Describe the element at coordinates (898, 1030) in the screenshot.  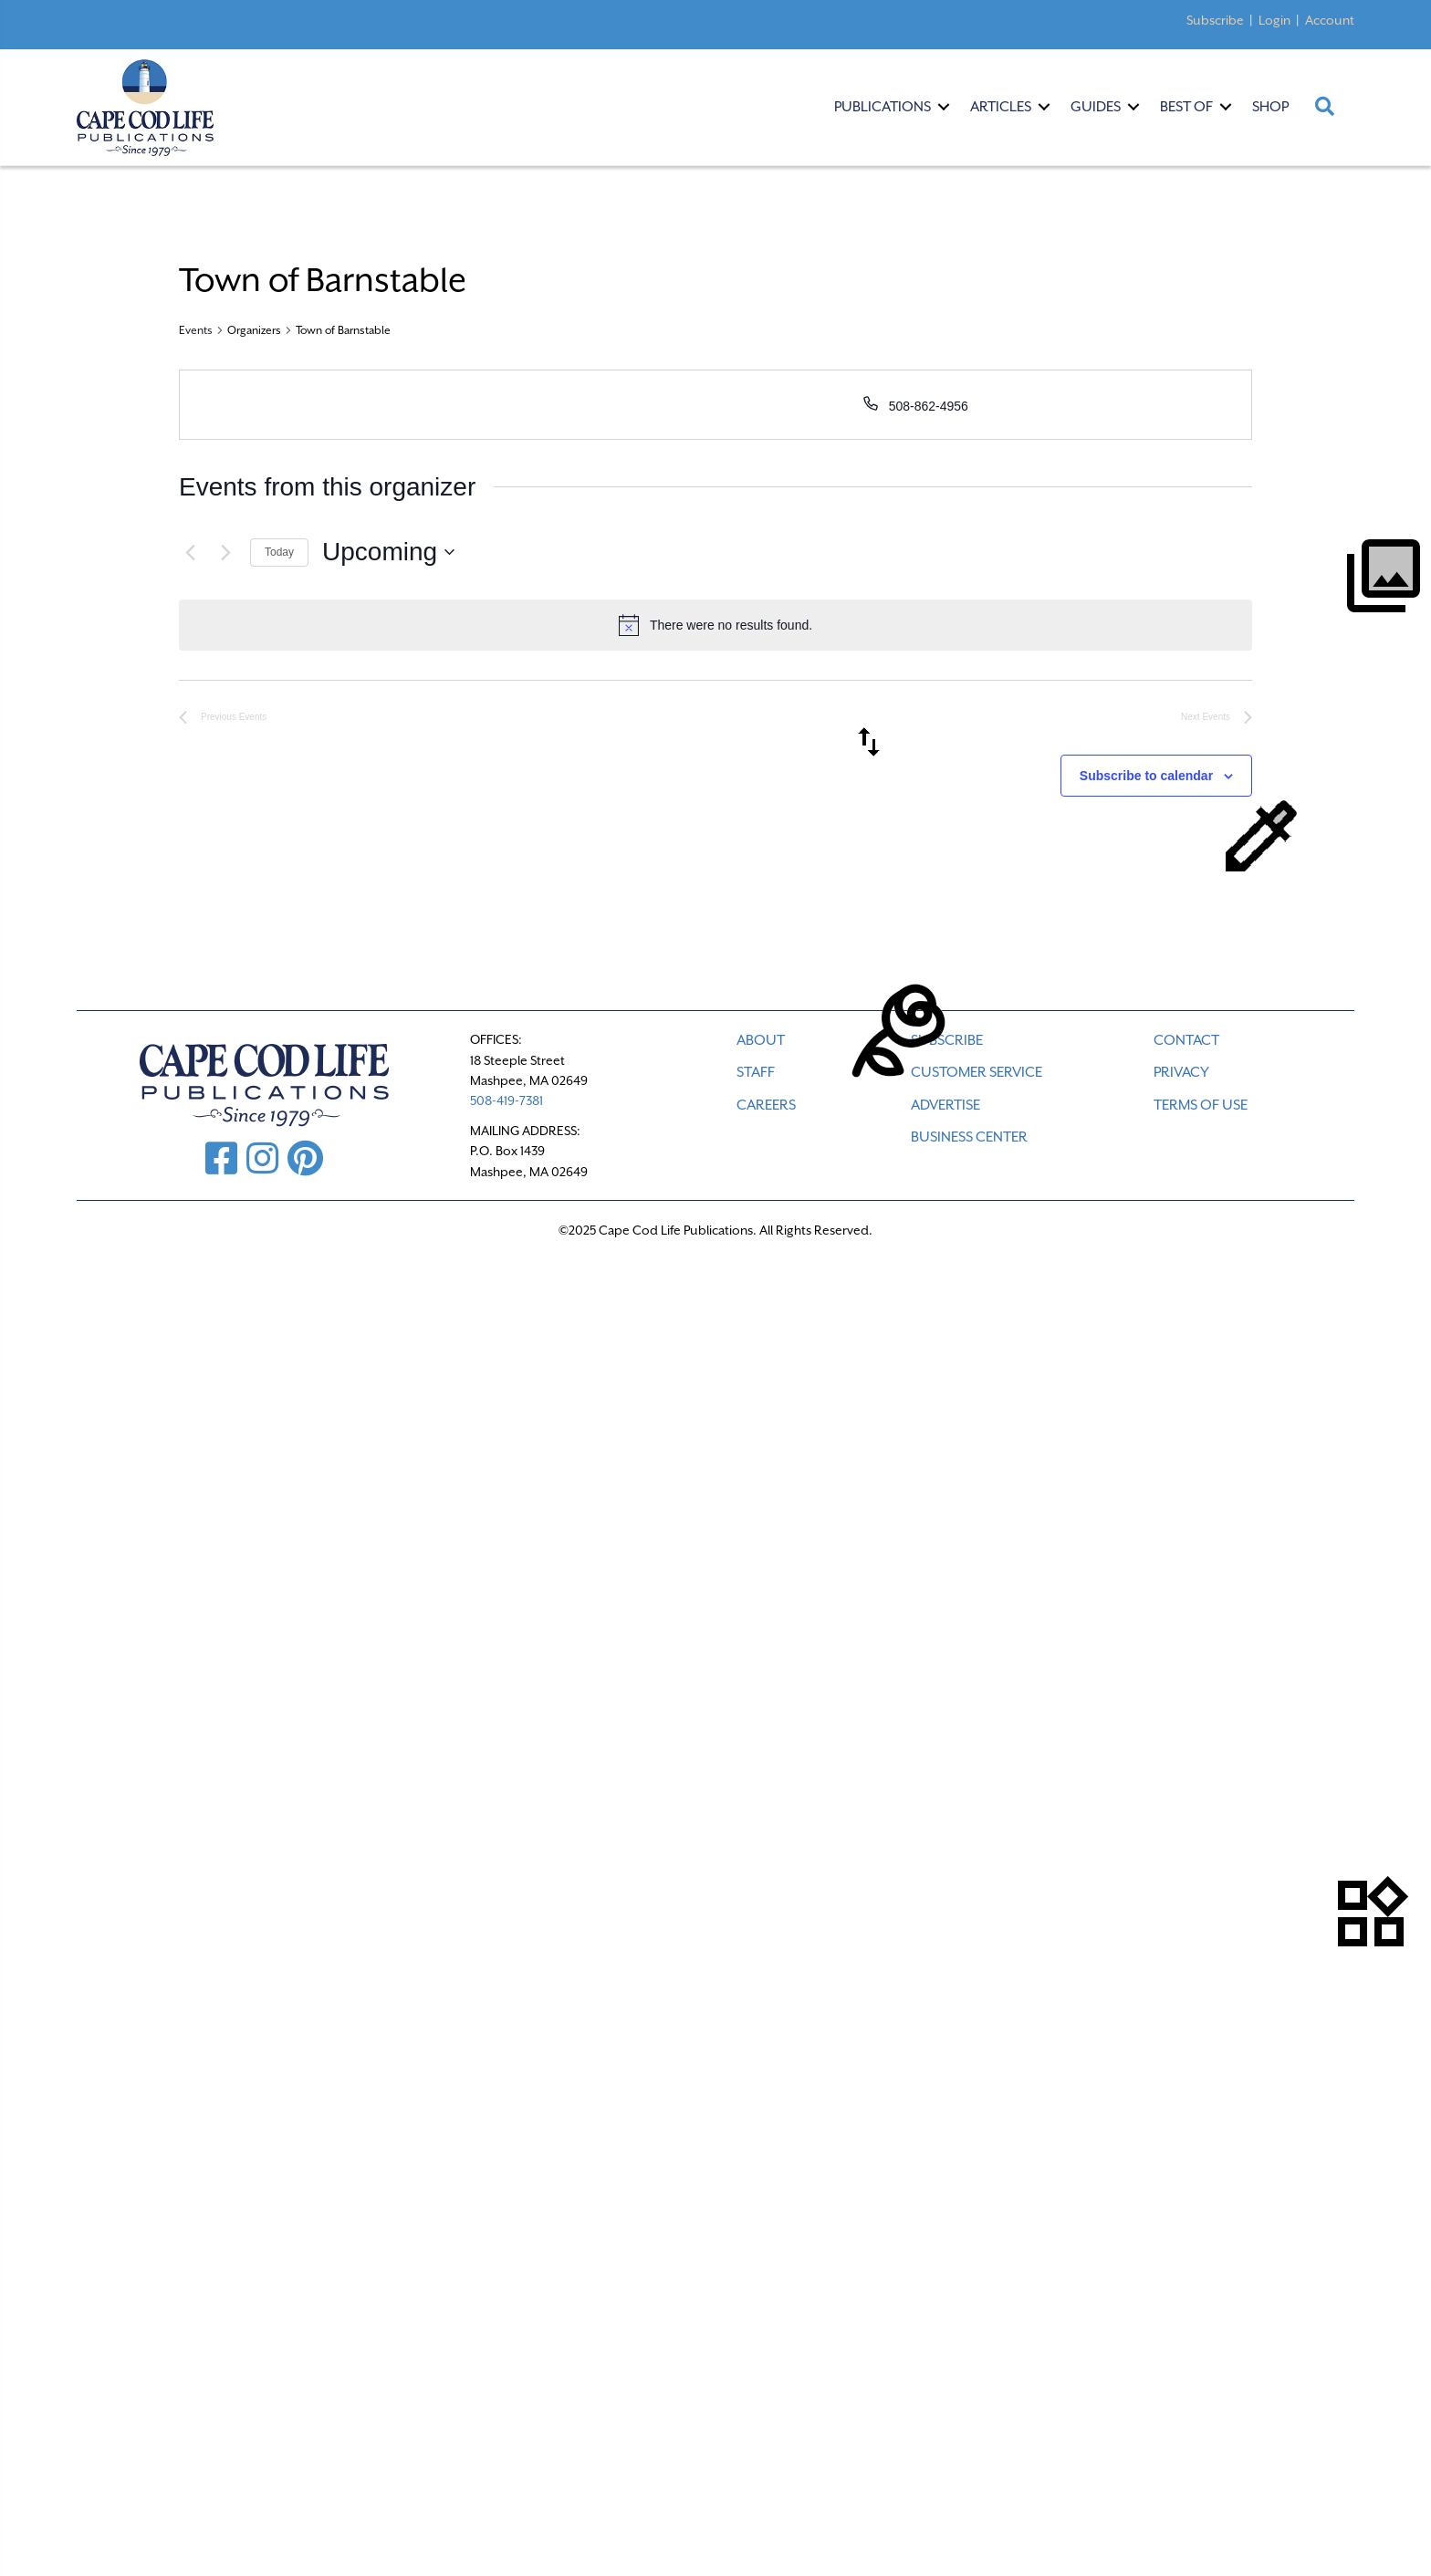
I see `send a flower or romantic gesture` at that location.